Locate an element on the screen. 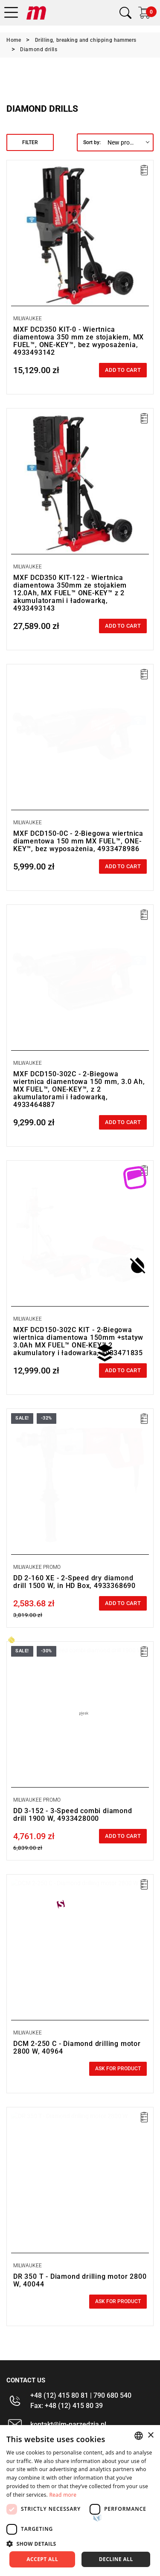 This screenshot has width=160, height=2576. plesk web hosting control panel logo is located at coordinates (84, 1713).